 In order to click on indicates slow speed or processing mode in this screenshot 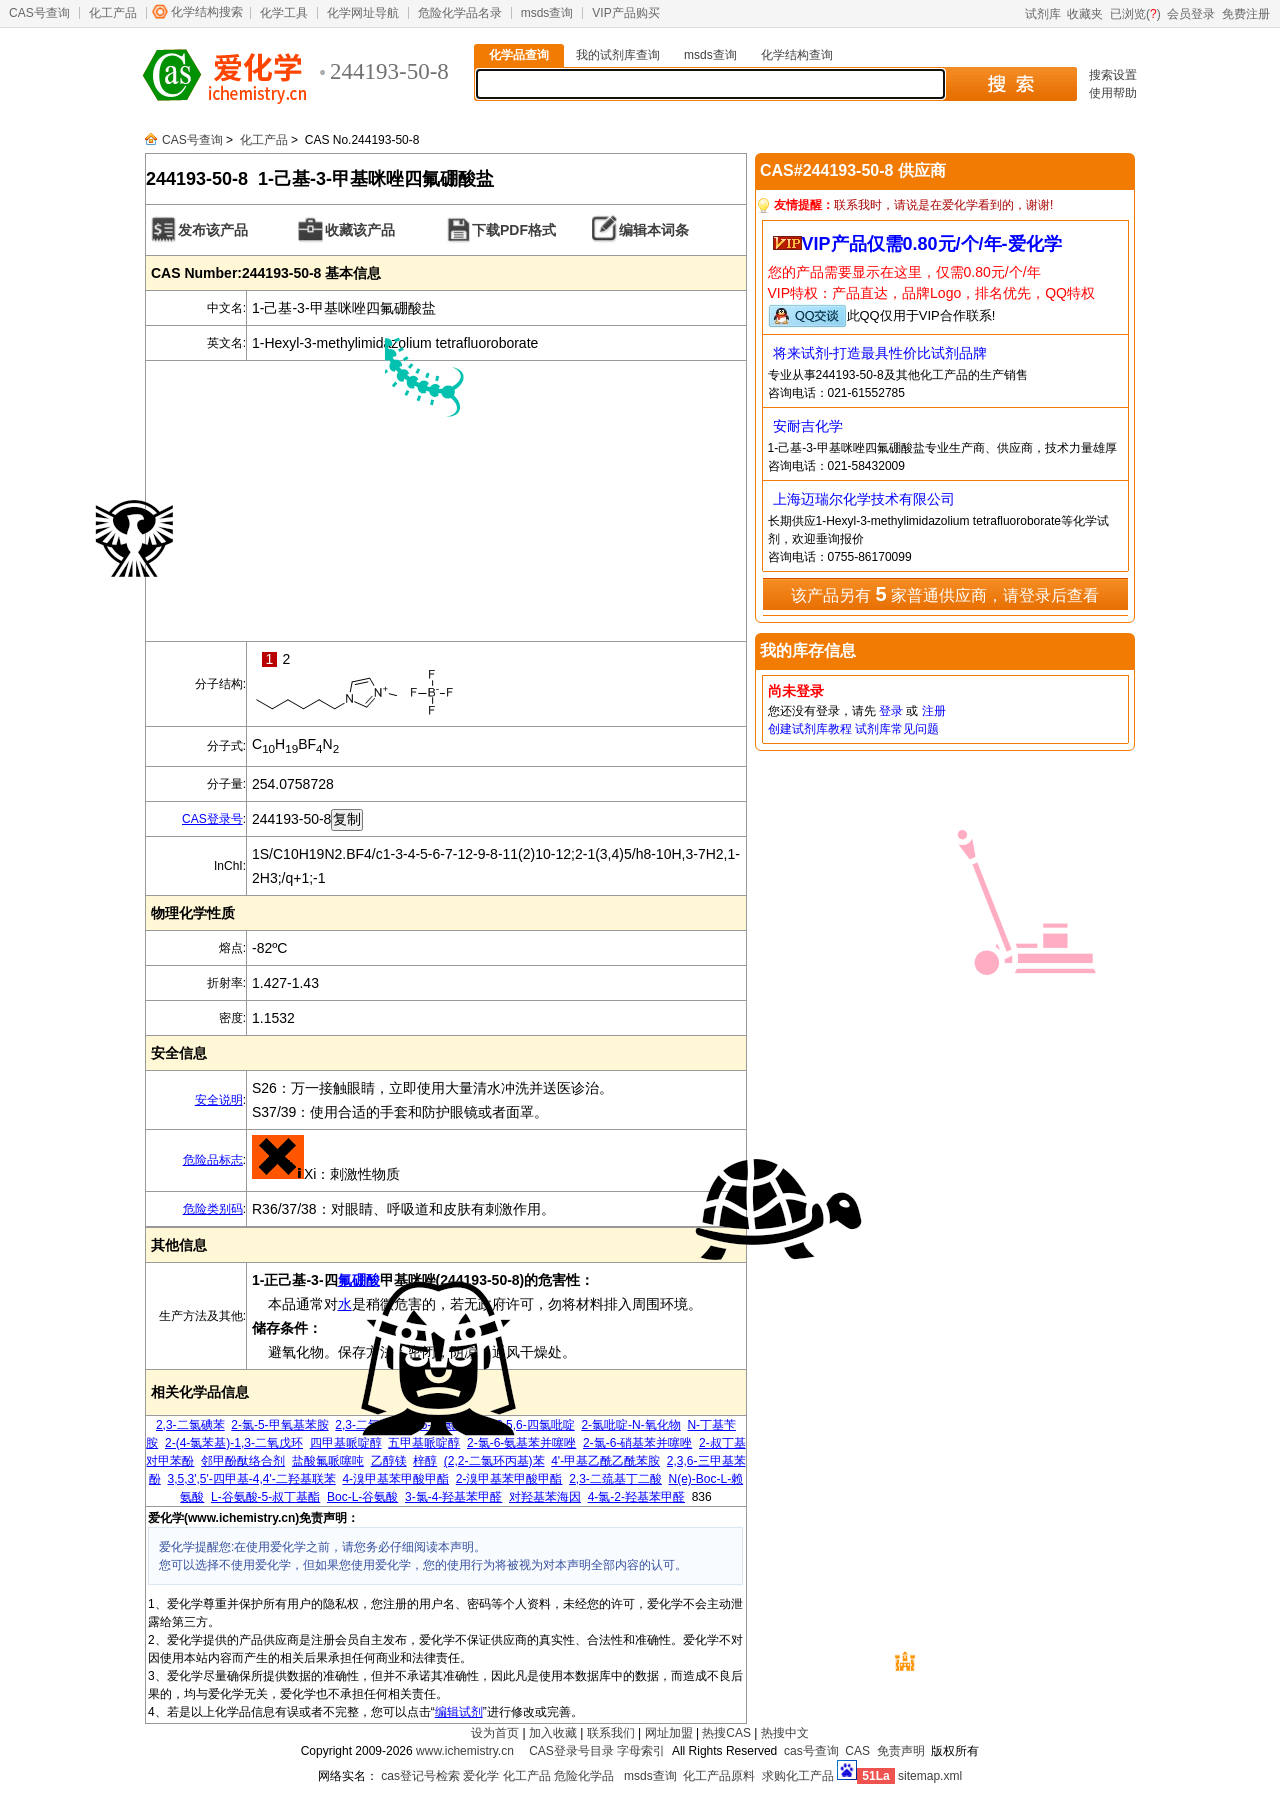, I will do `click(778, 1209)`.